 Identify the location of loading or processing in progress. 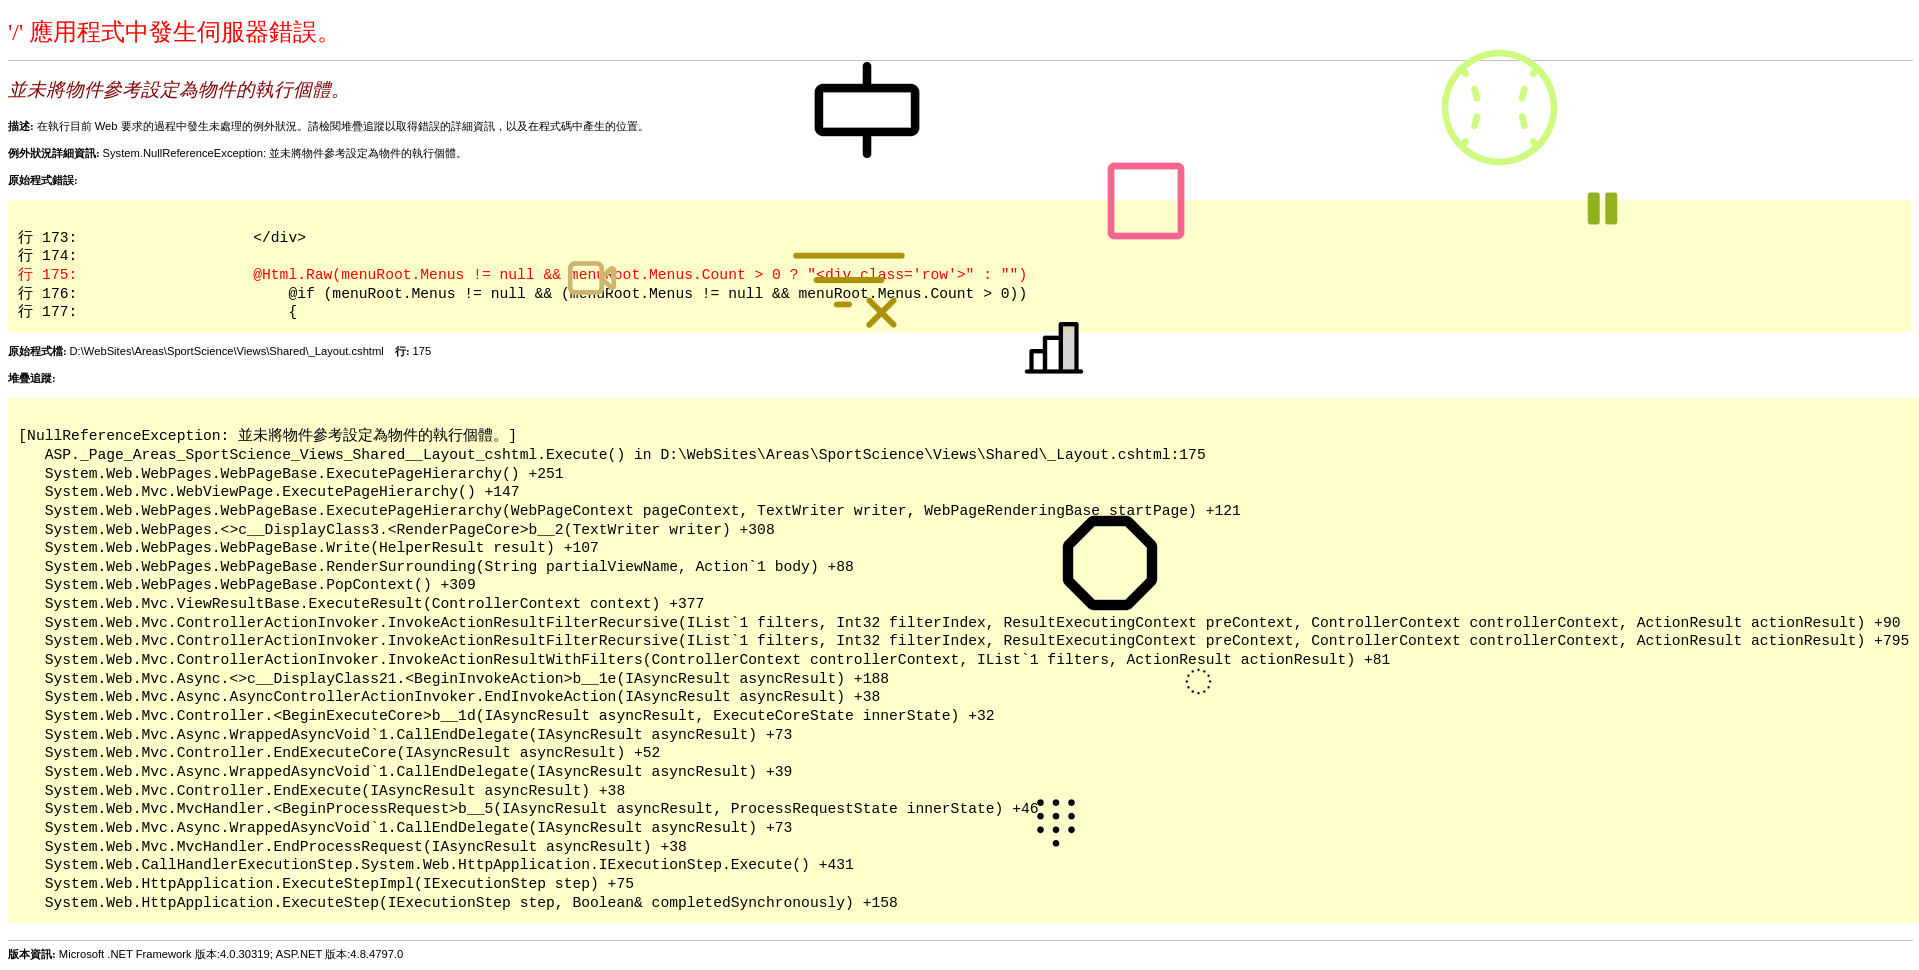
(1198, 681).